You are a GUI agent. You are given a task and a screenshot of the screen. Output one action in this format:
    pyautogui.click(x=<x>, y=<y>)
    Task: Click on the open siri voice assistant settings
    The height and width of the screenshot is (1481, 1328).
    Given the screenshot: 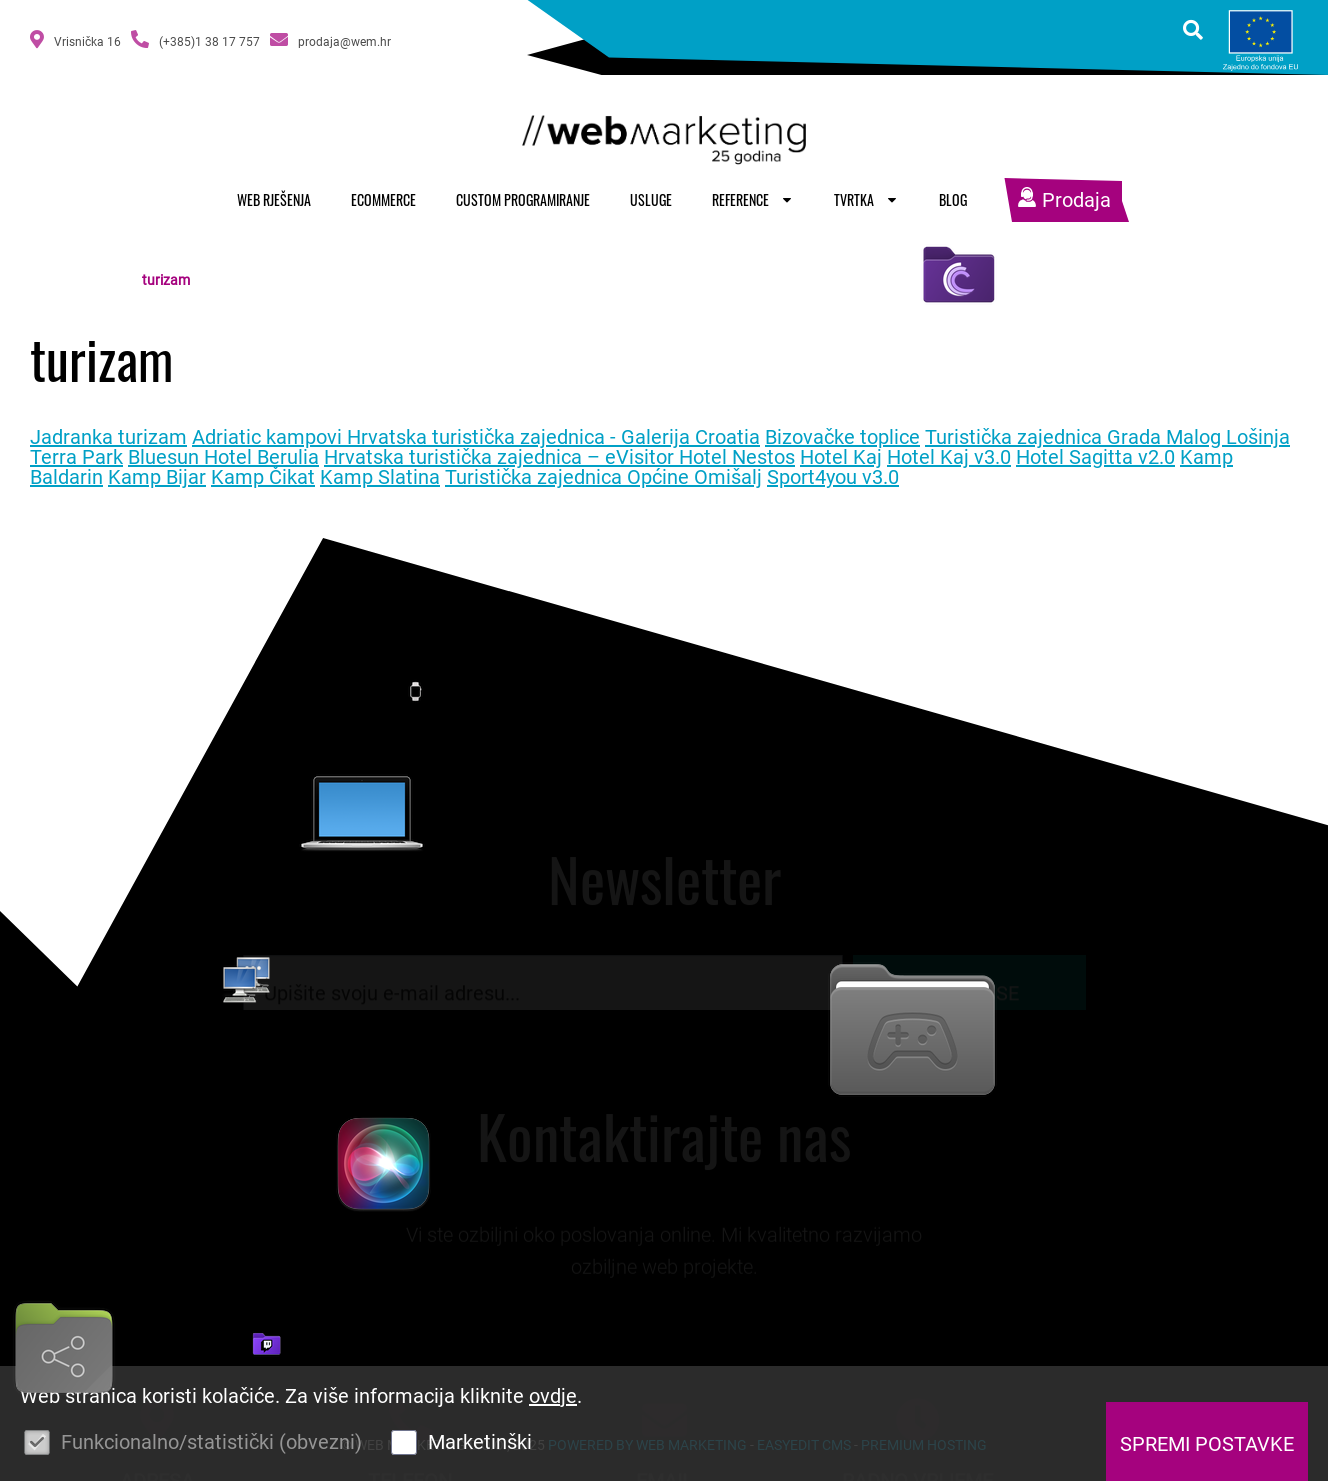 What is the action you would take?
    pyautogui.click(x=383, y=1163)
    